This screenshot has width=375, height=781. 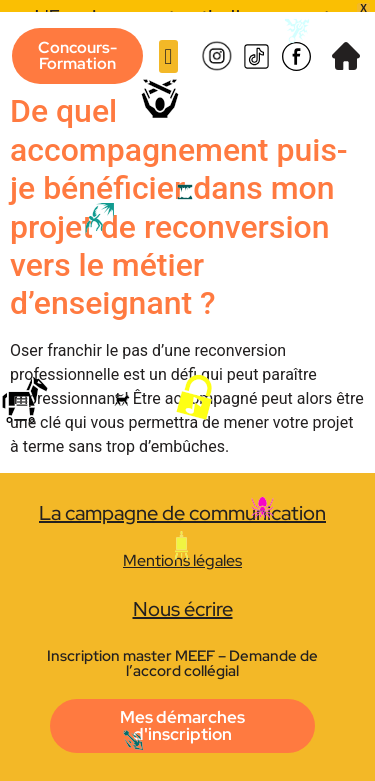 I want to click on mythological character or story element in a game, so click(x=98, y=218).